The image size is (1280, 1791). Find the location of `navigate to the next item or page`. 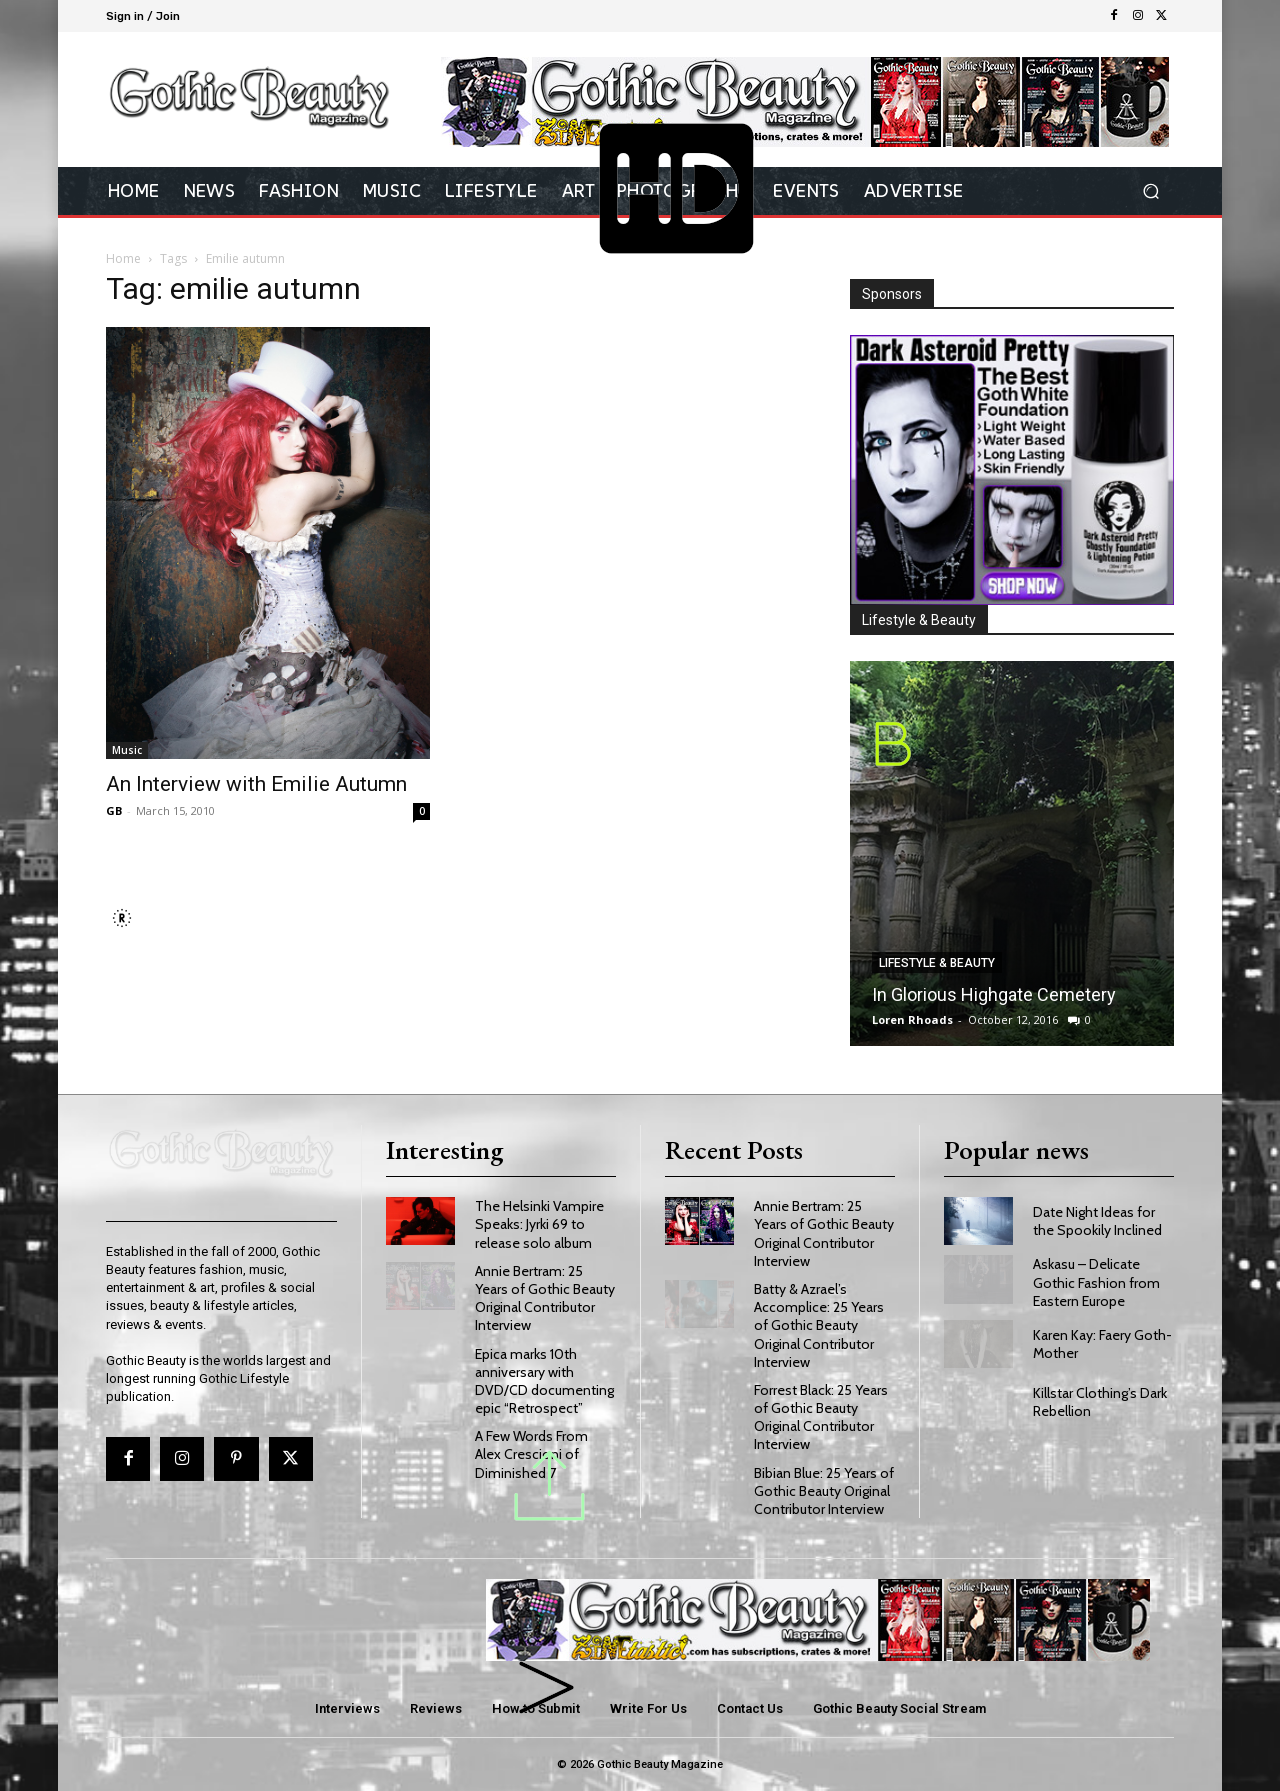

navigate to the next item or page is located at coordinates (542, 1687).